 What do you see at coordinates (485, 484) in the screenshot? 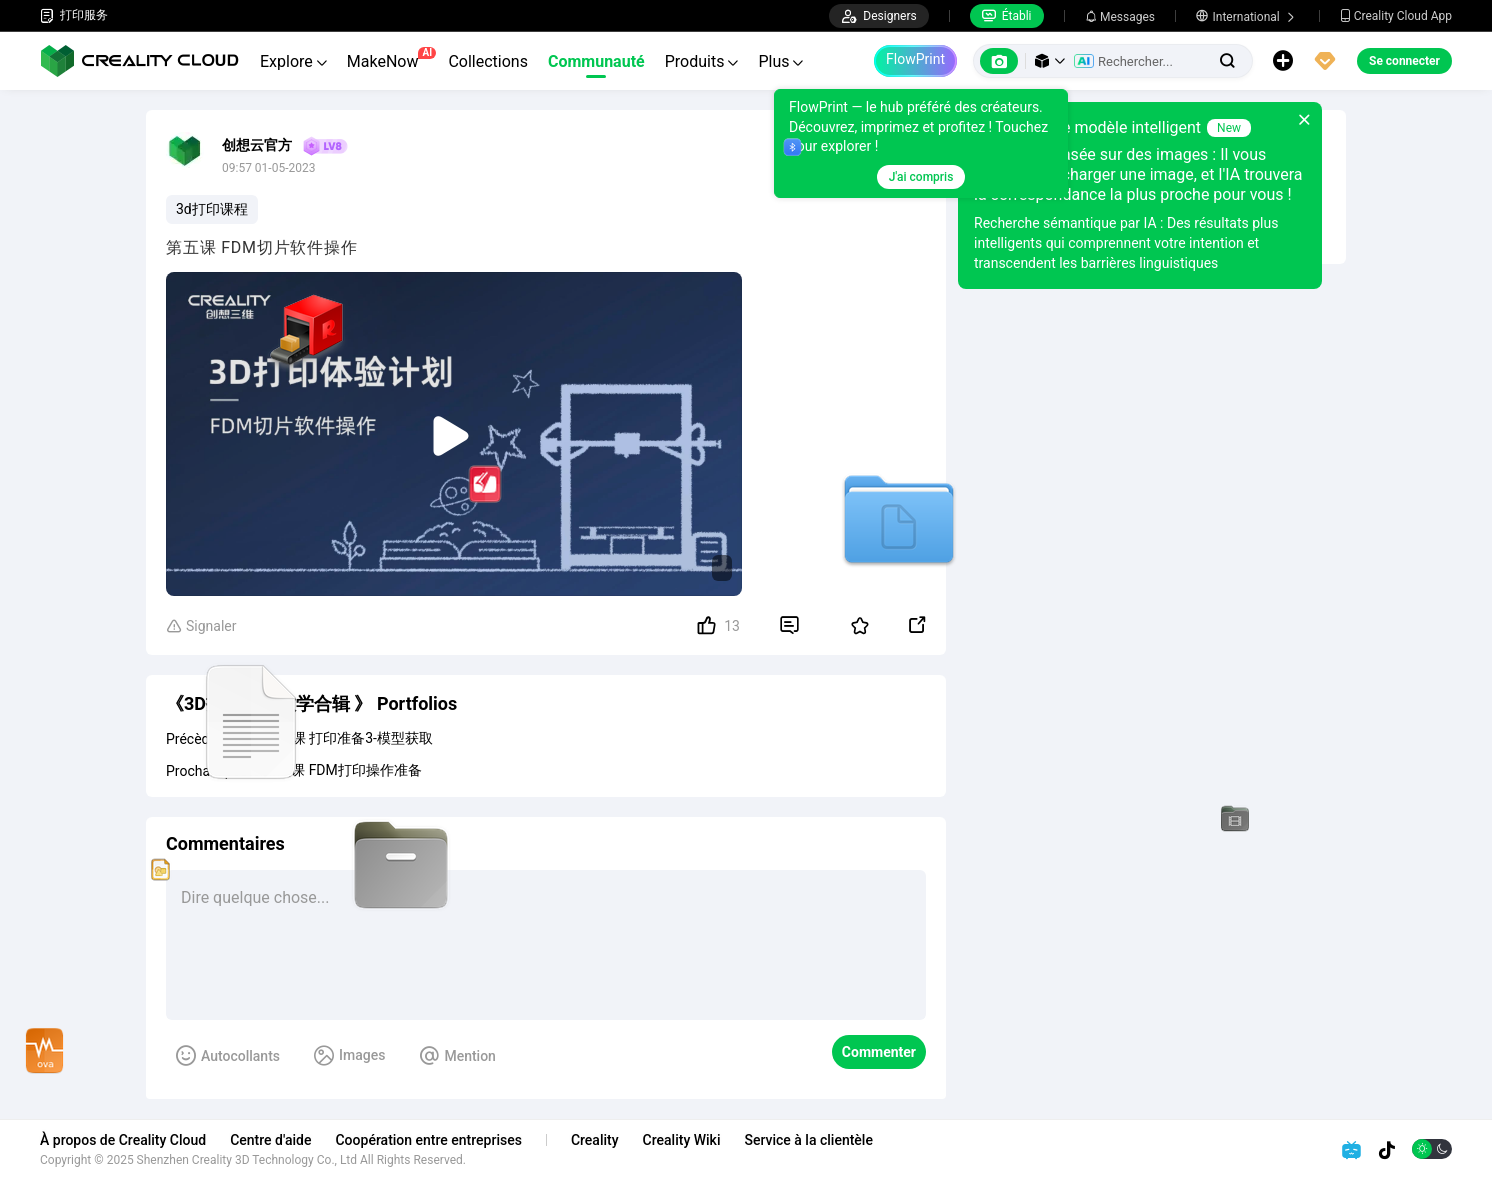
I see `indicates a postscript (.ps) or .eps file type` at bounding box center [485, 484].